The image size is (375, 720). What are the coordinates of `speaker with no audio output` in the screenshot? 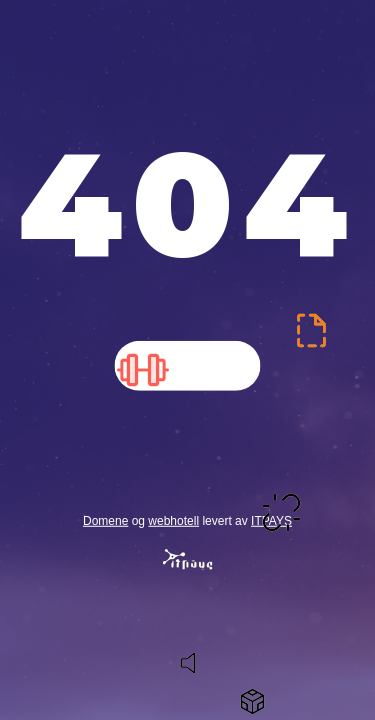 It's located at (191, 663).